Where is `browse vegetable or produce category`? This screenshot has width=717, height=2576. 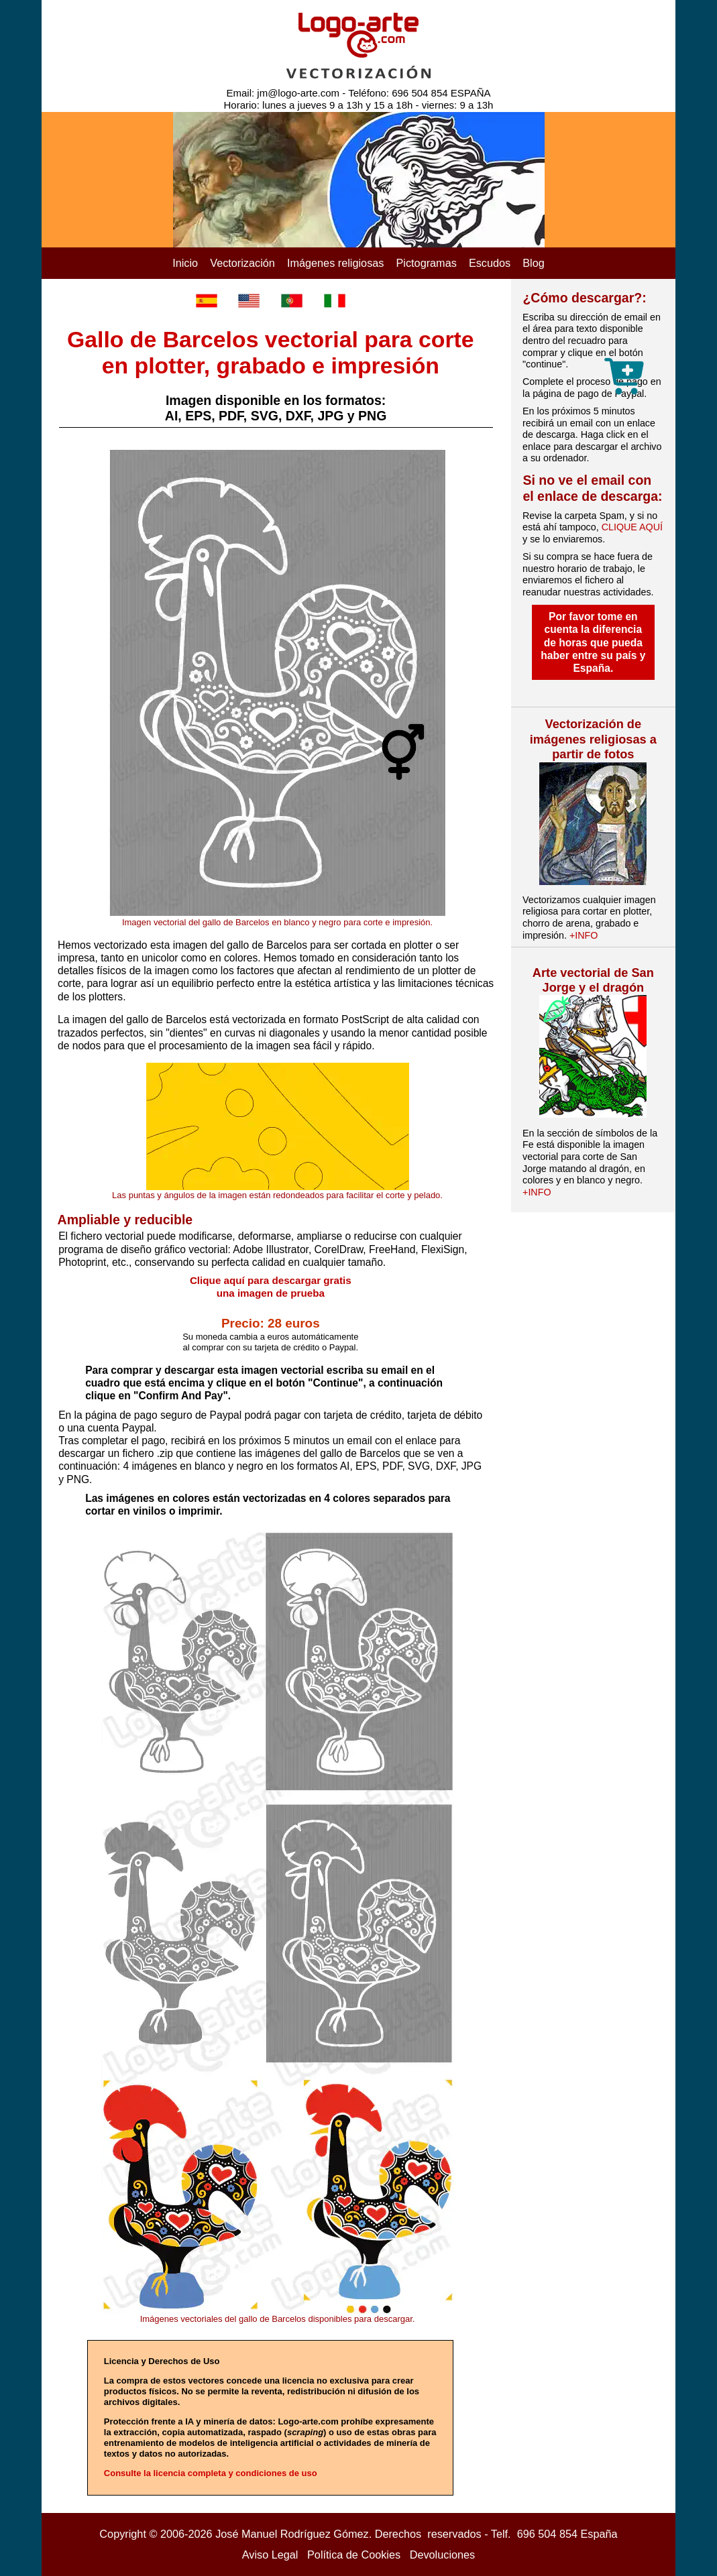
browse vegetable or produce category is located at coordinates (556, 1010).